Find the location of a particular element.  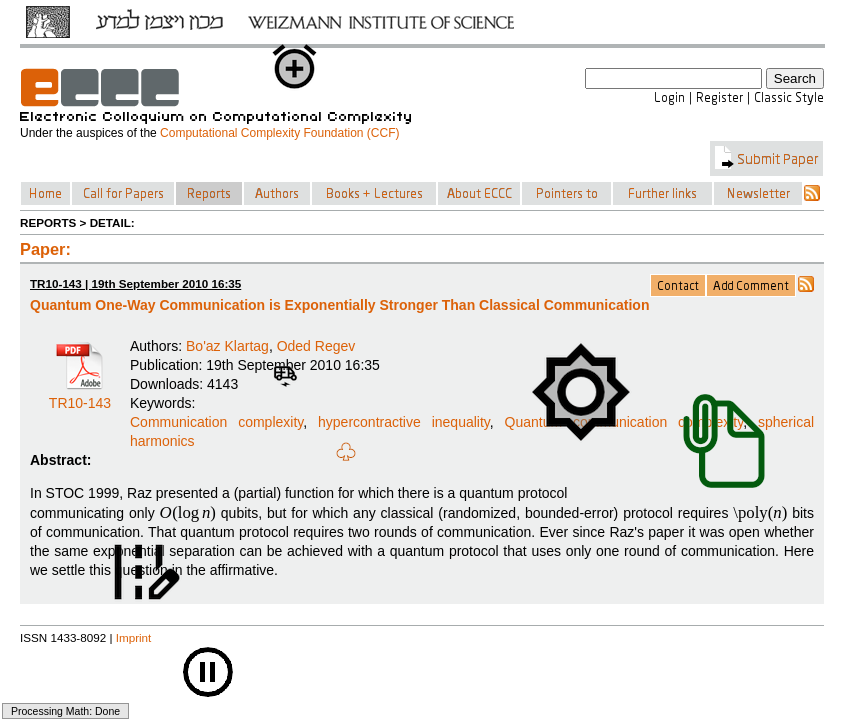

adjust screen brightness settings is located at coordinates (581, 392).